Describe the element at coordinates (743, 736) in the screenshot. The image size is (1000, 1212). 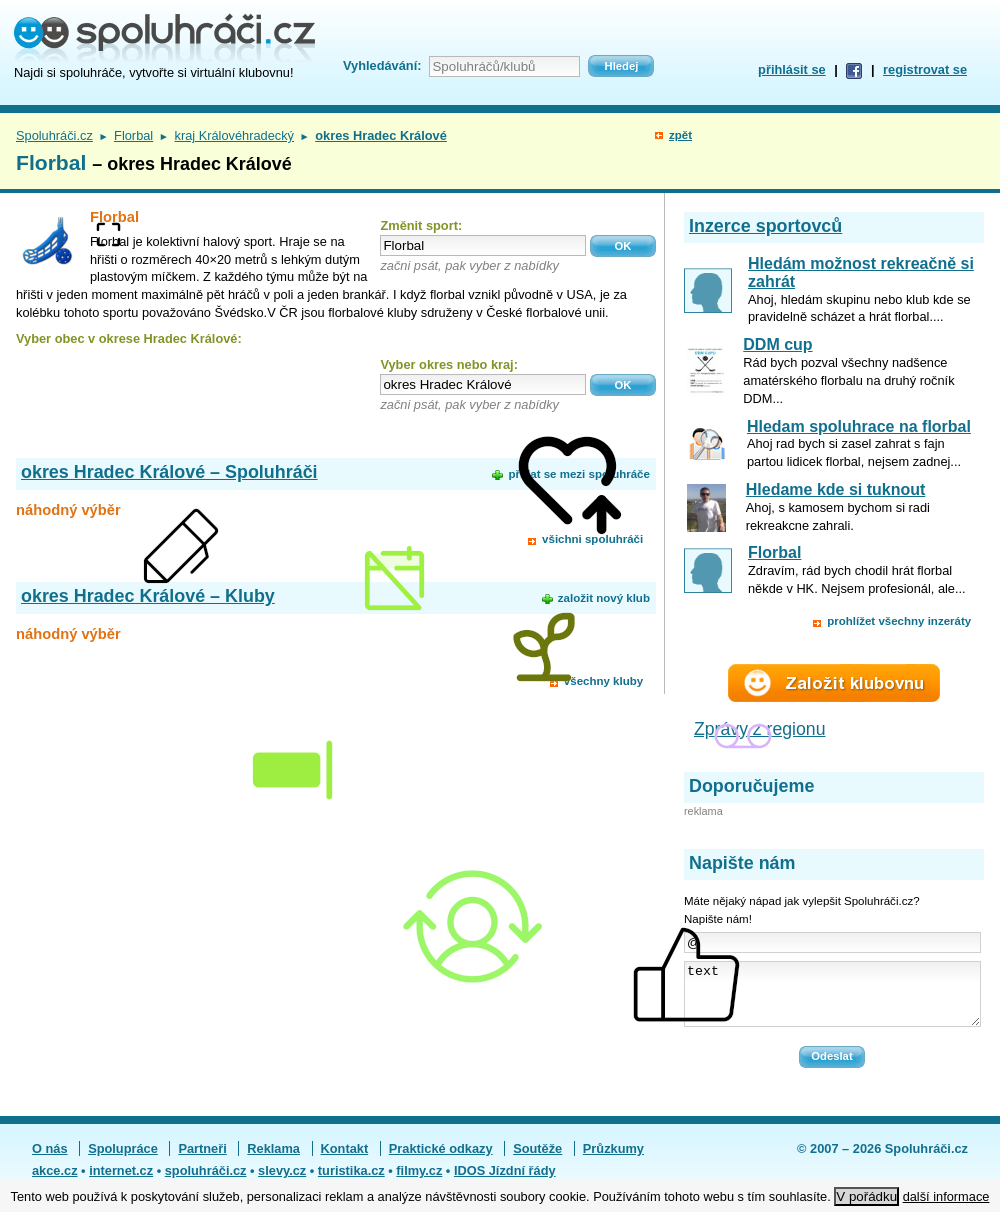
I see `access your voicemail messages` at that location.